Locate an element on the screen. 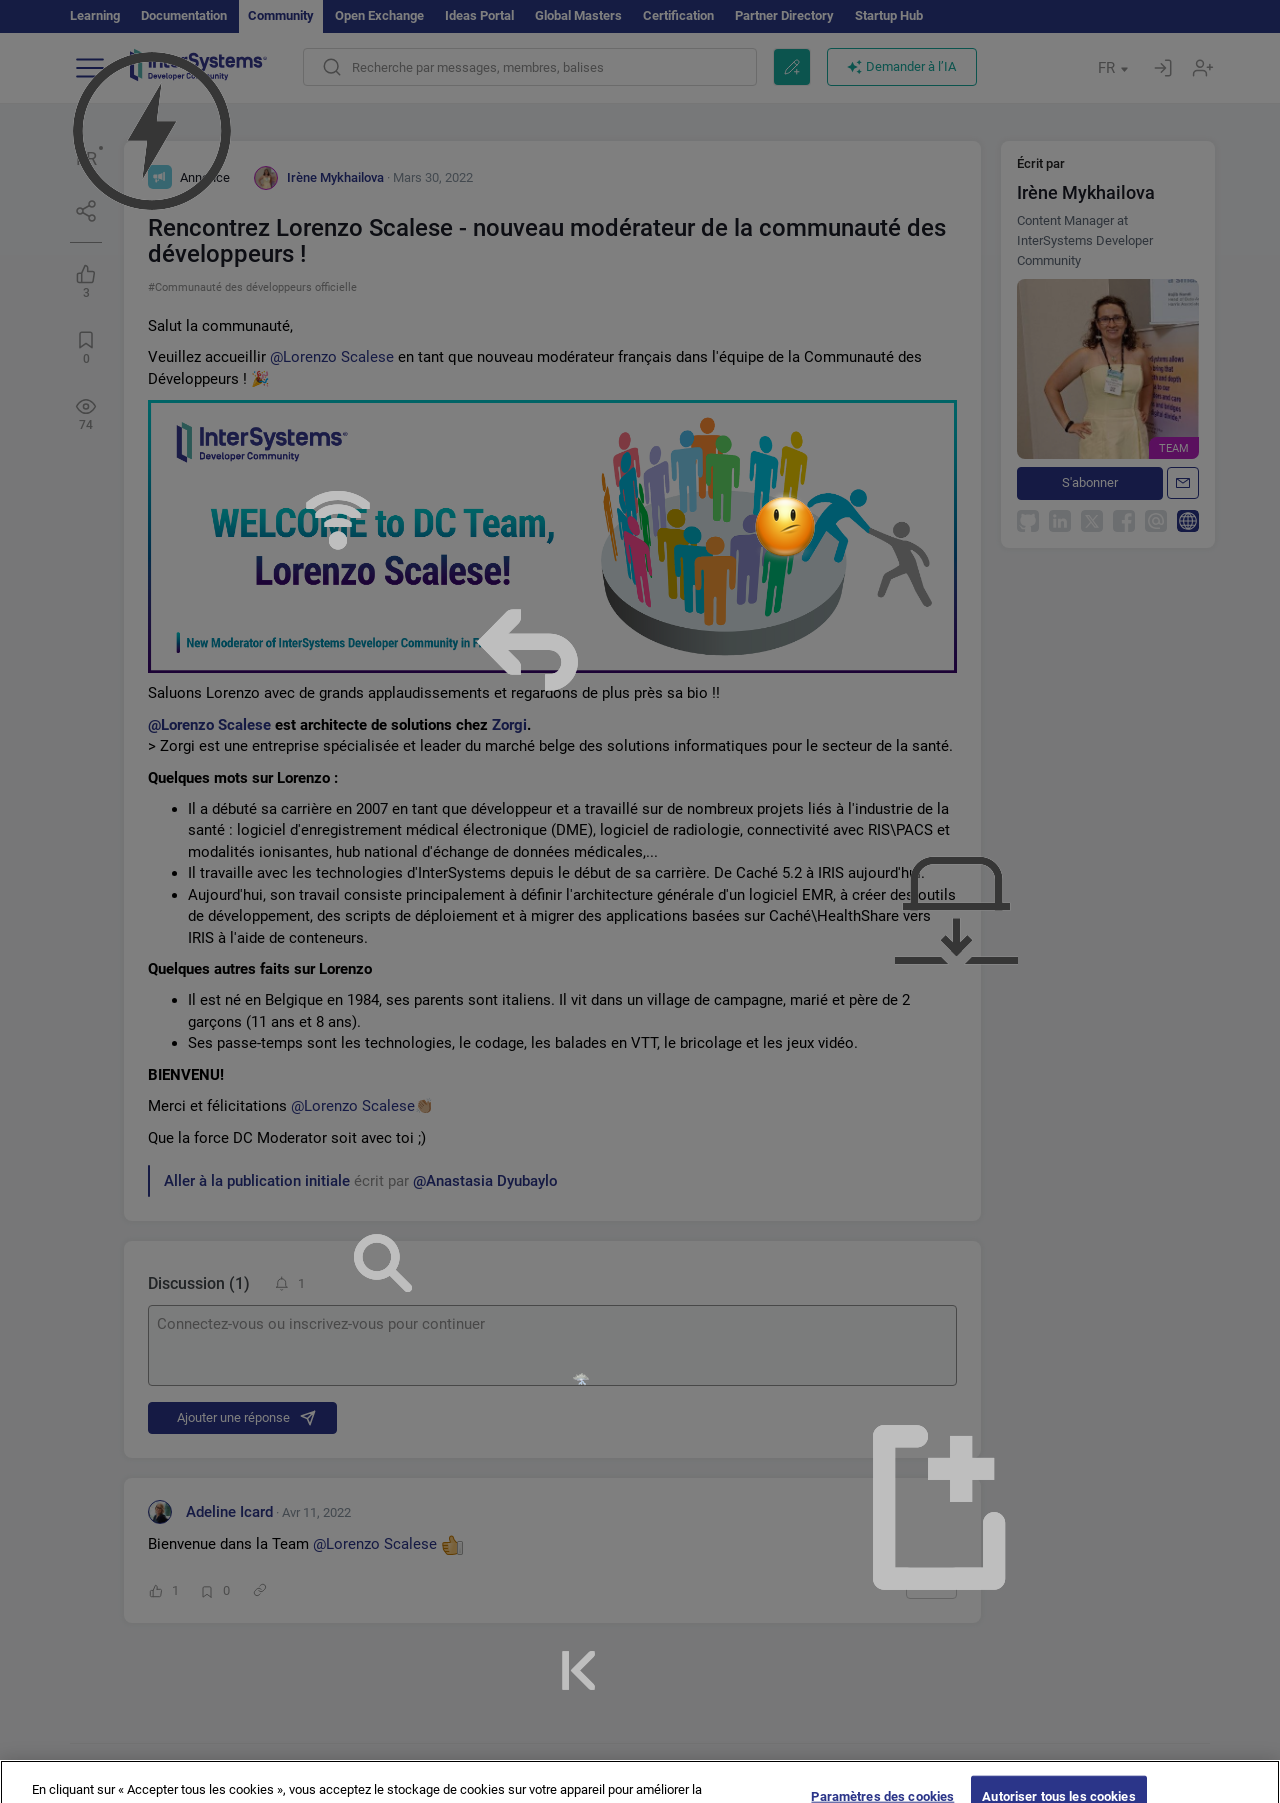  redo last action (right-to-left interface) is located at coordinates (529, 650).